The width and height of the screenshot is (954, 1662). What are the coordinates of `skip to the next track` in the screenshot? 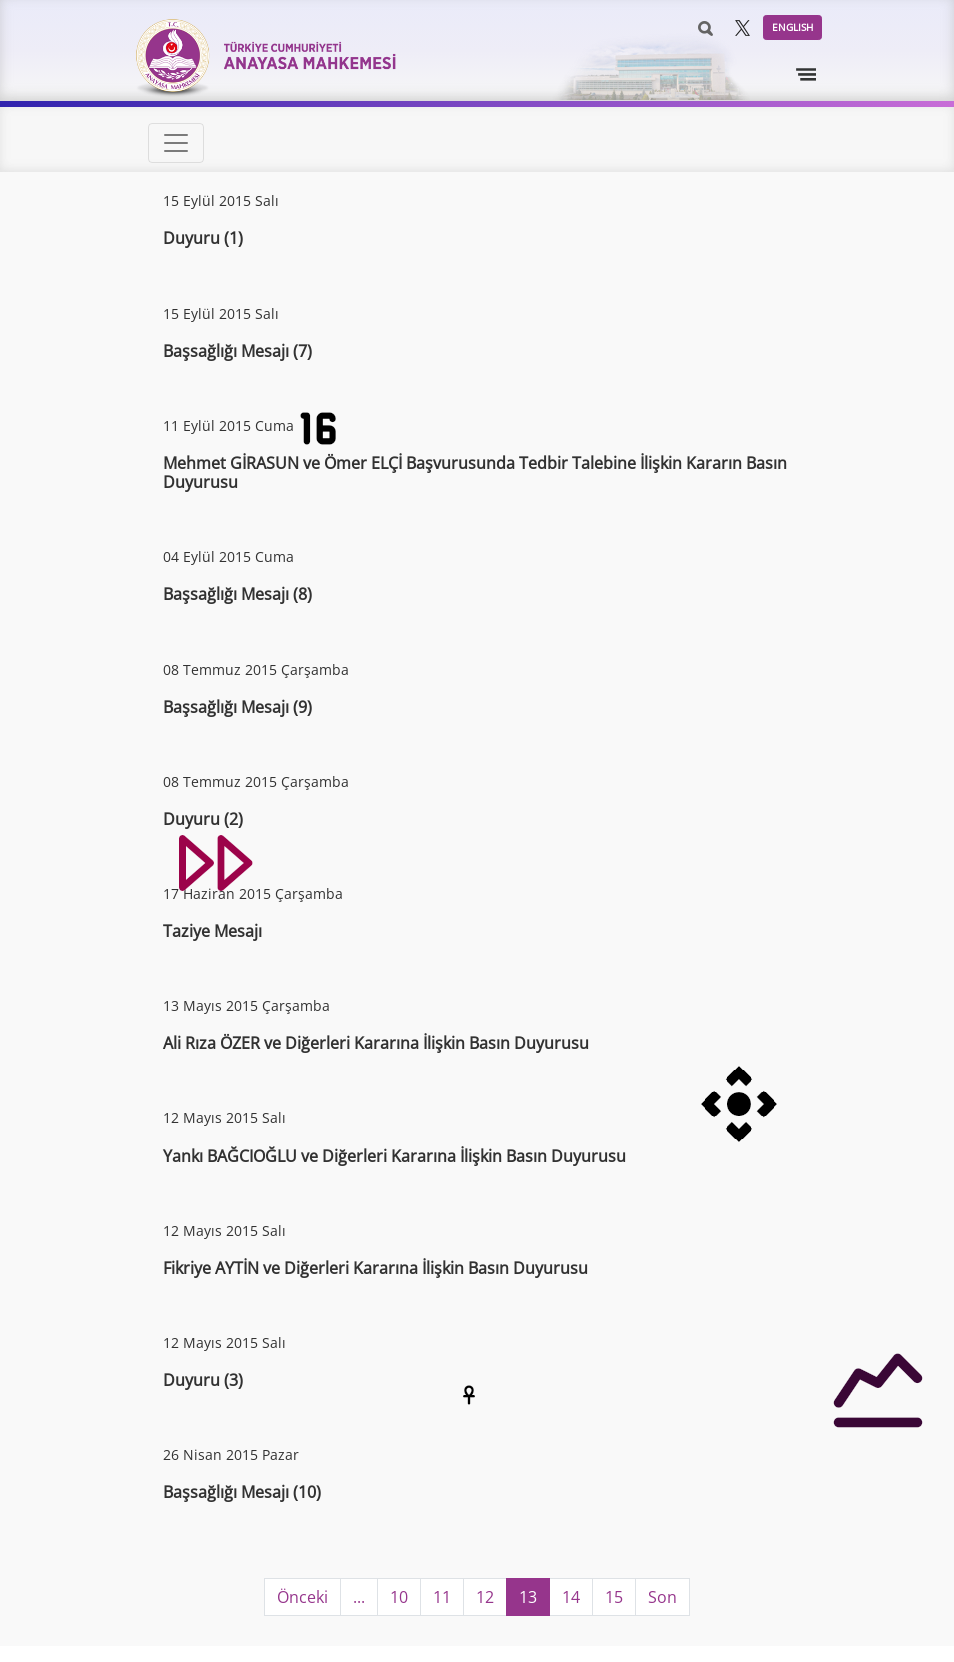 It's located at (214, 863).